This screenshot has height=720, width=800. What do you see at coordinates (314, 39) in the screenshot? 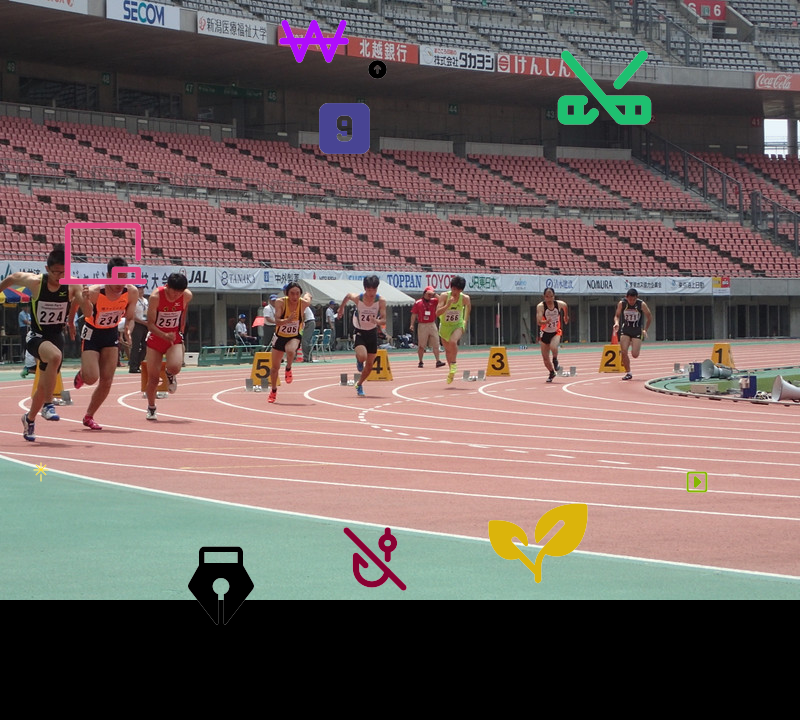
I see `indicates south korean won currency` at bounding box center [314, 39].